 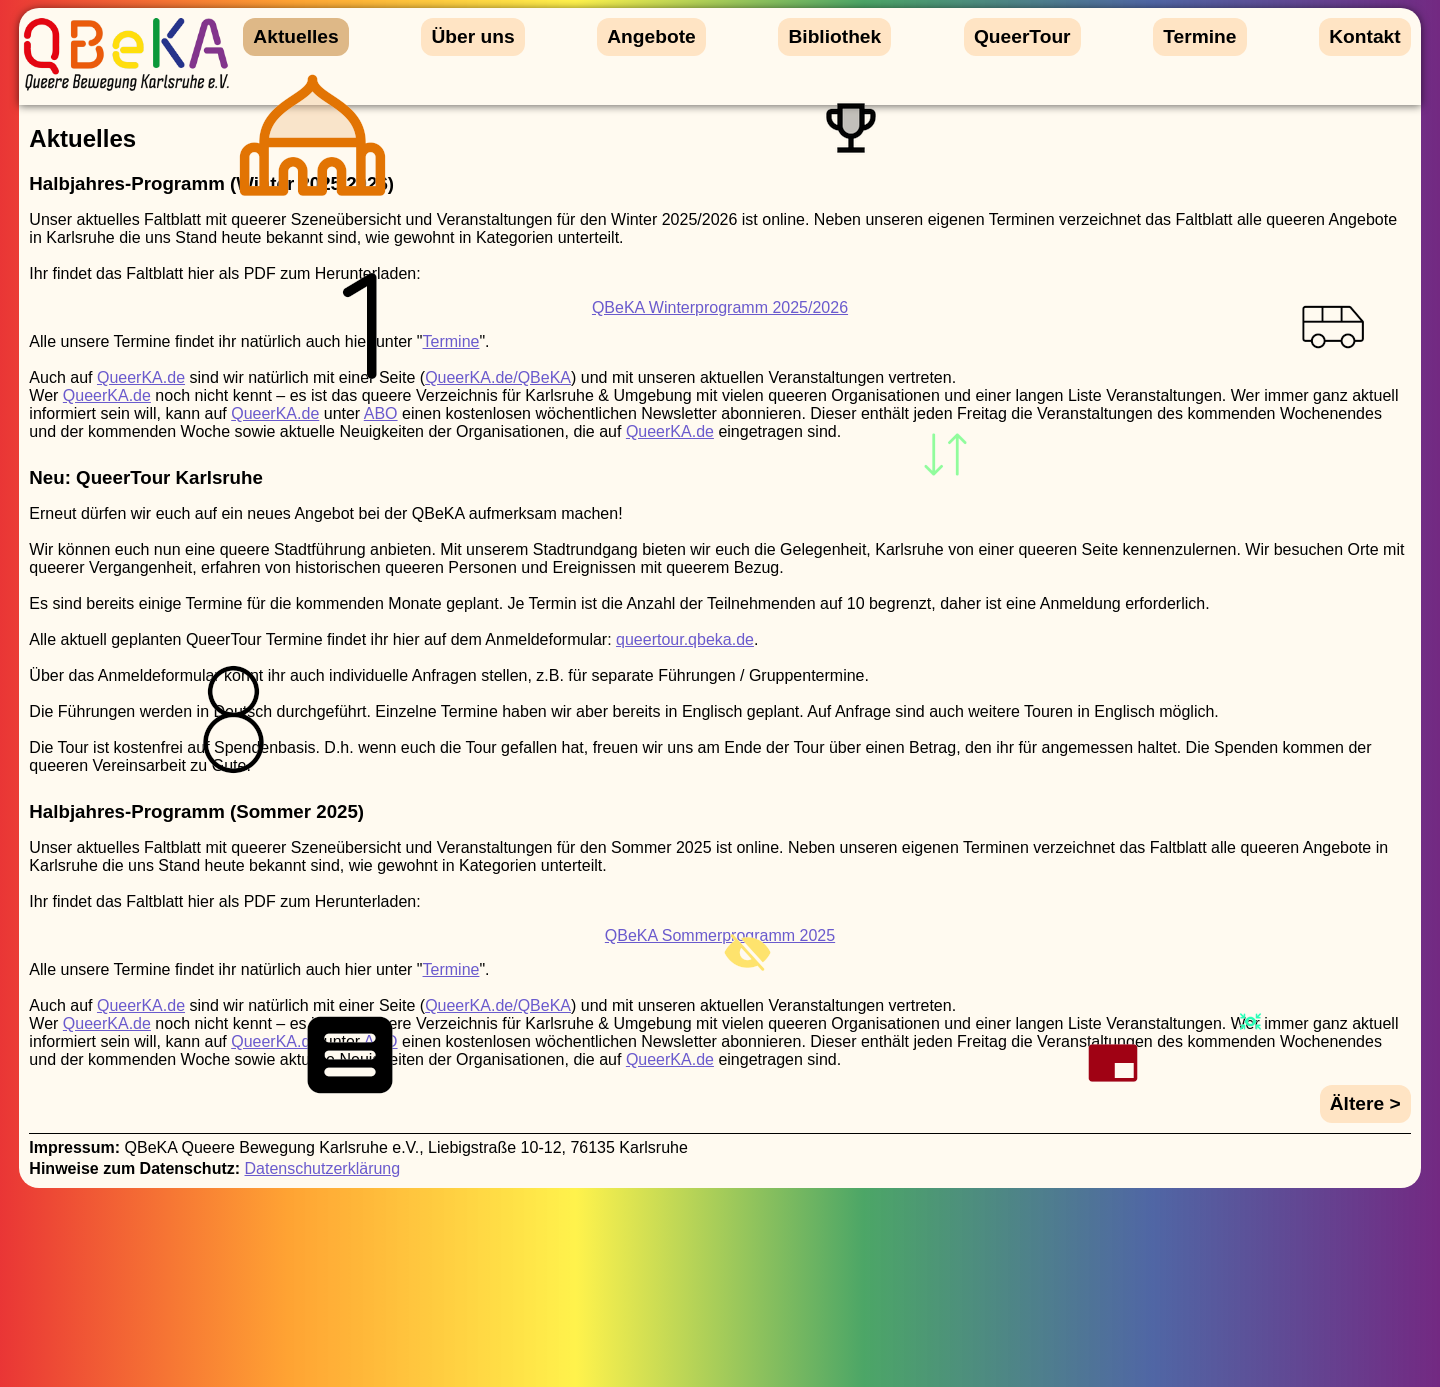 I want to click on track delivery or shipping status, so click(x=1331, y=326).